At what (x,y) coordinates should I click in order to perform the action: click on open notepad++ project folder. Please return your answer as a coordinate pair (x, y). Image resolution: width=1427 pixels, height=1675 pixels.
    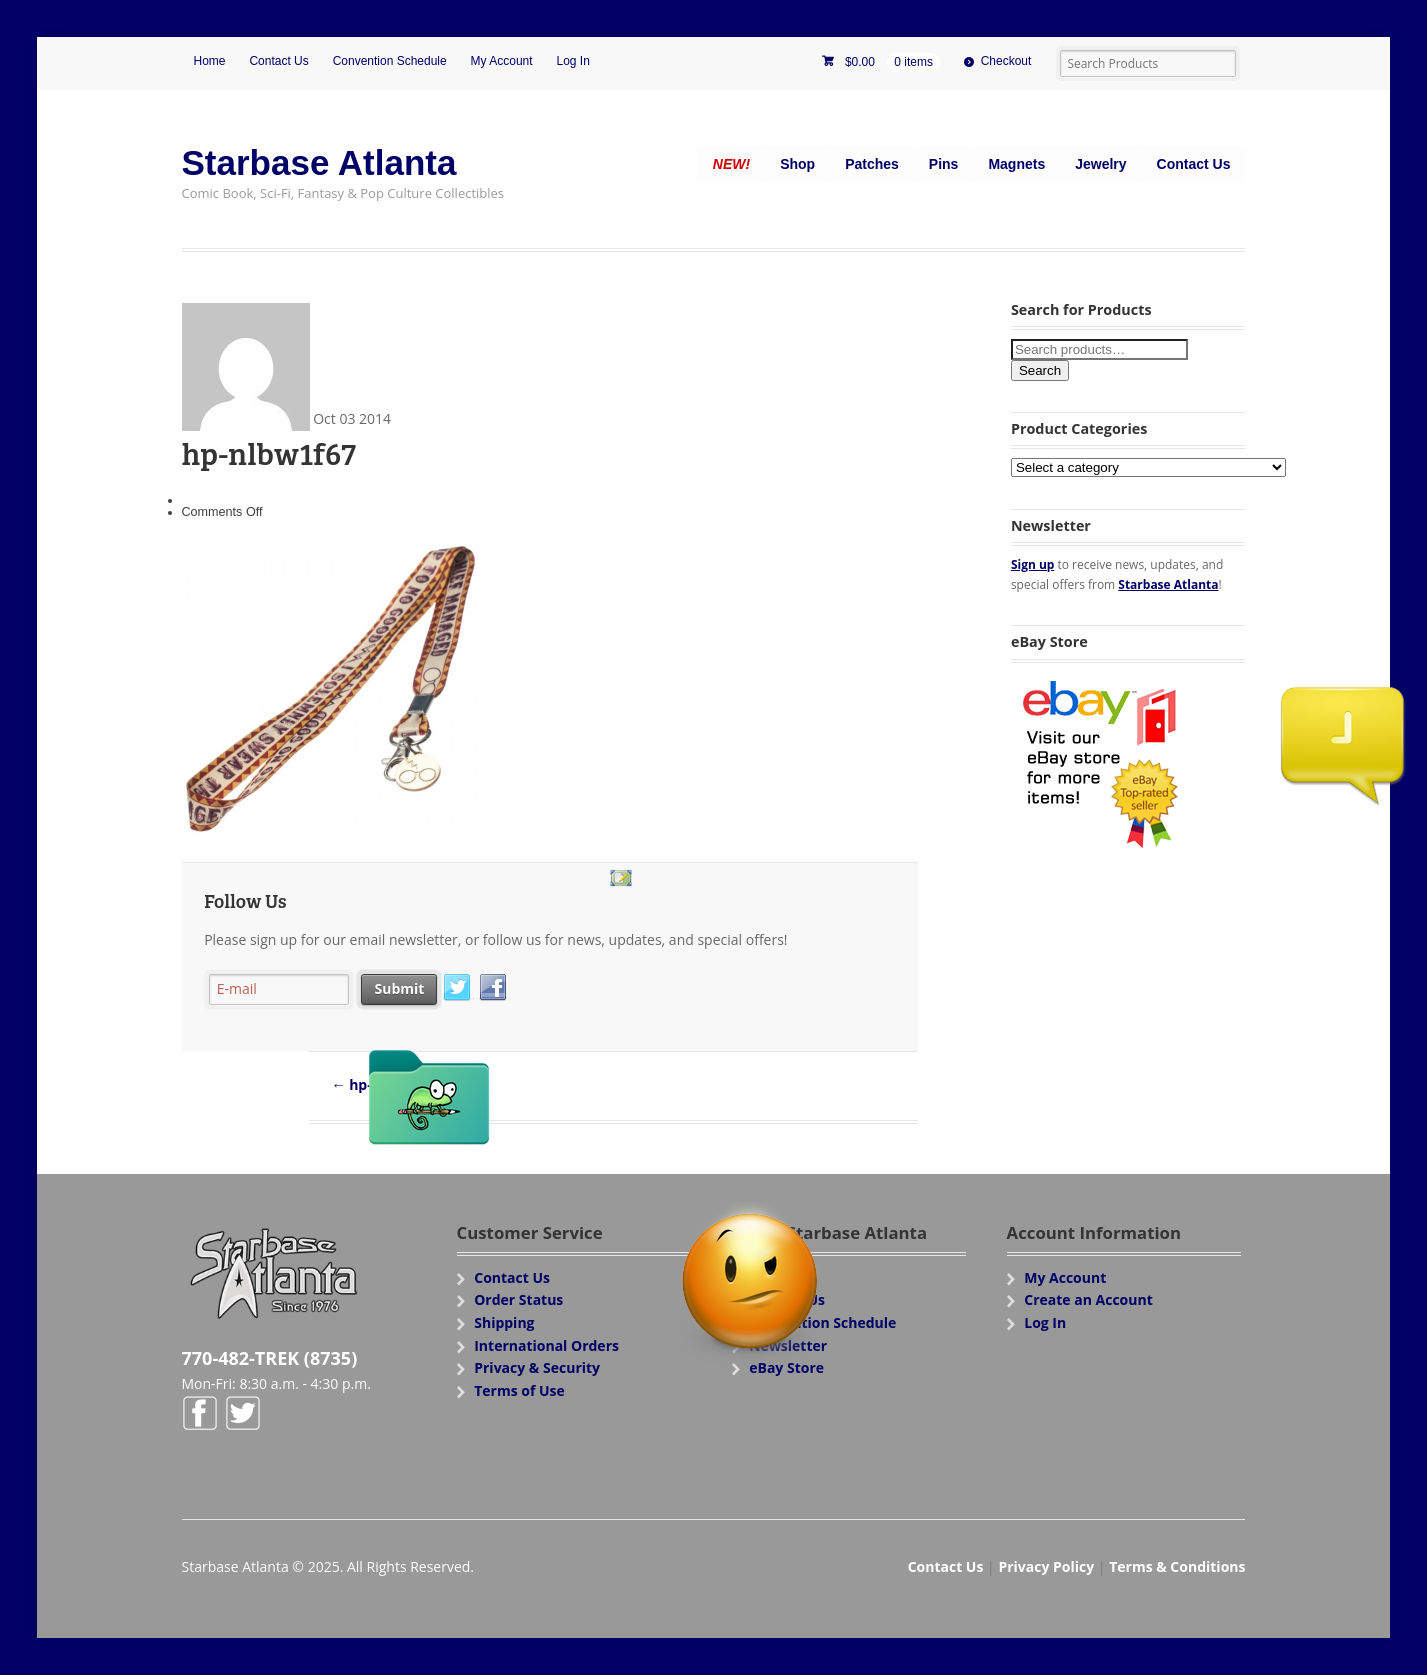
    Looking at the image, I should click on (428, 1100).